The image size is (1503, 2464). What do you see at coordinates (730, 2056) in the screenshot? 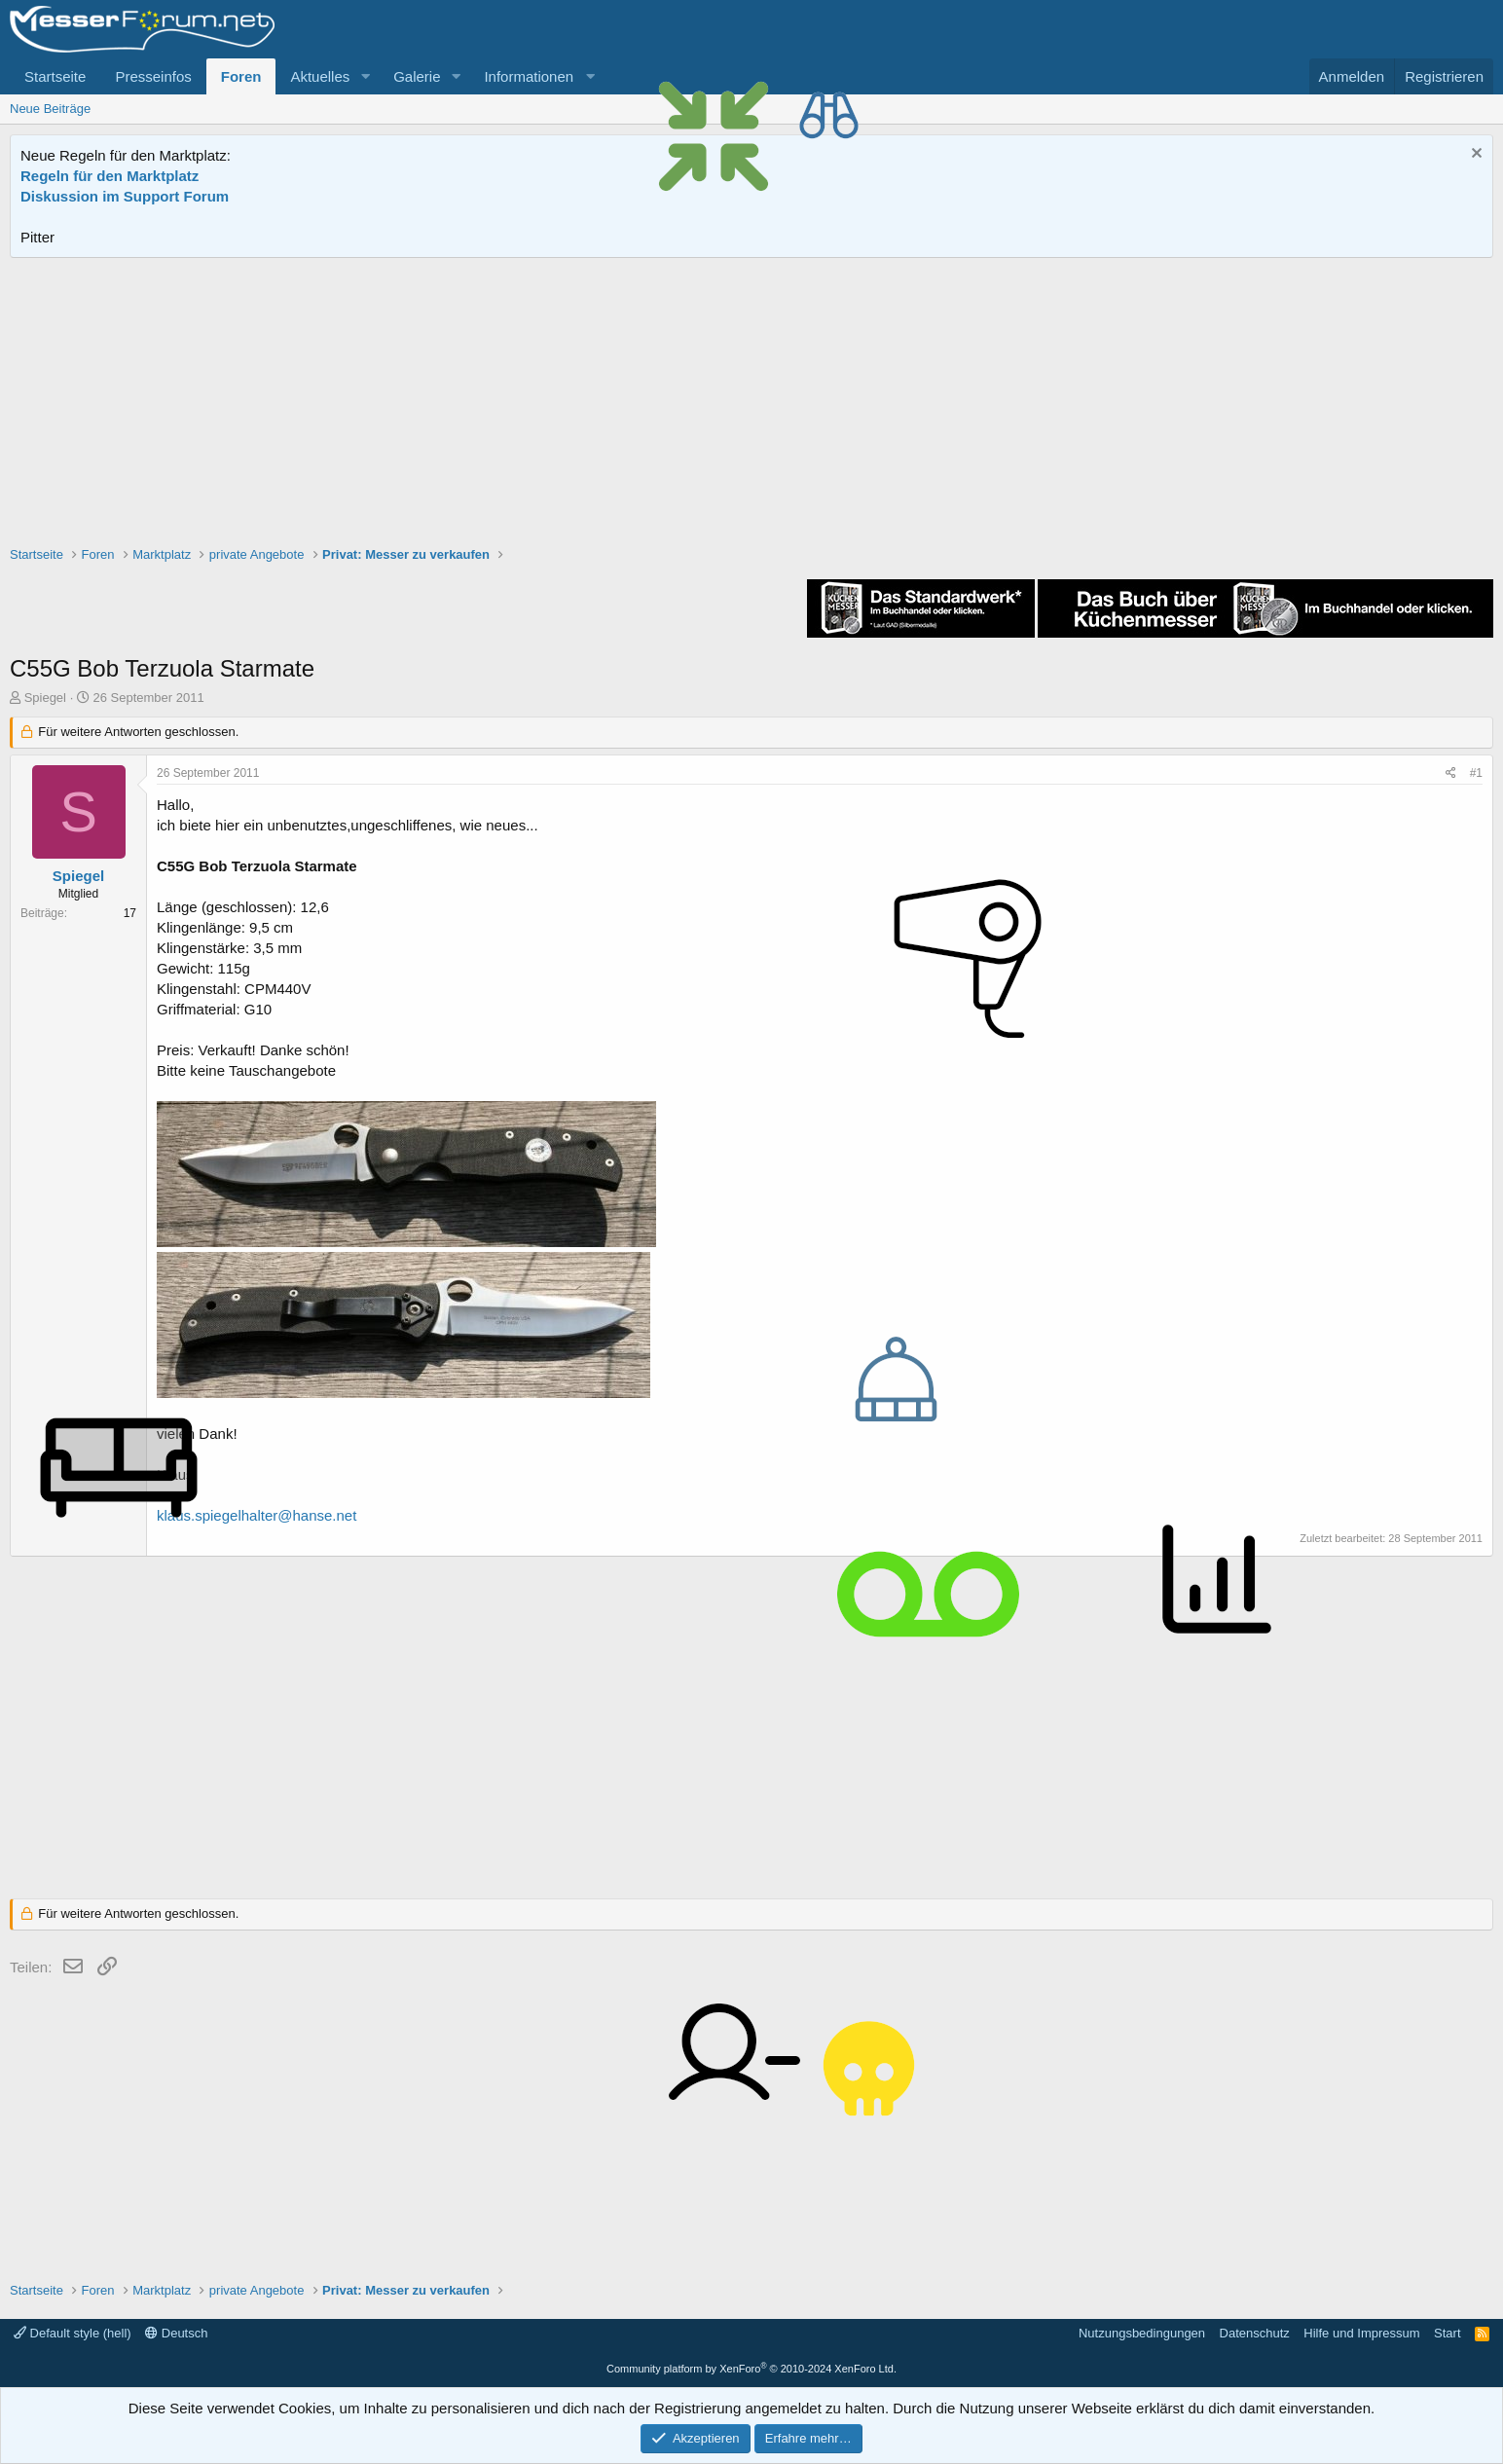
I see `remove a user or contact` at bounding box center [730, 2056].